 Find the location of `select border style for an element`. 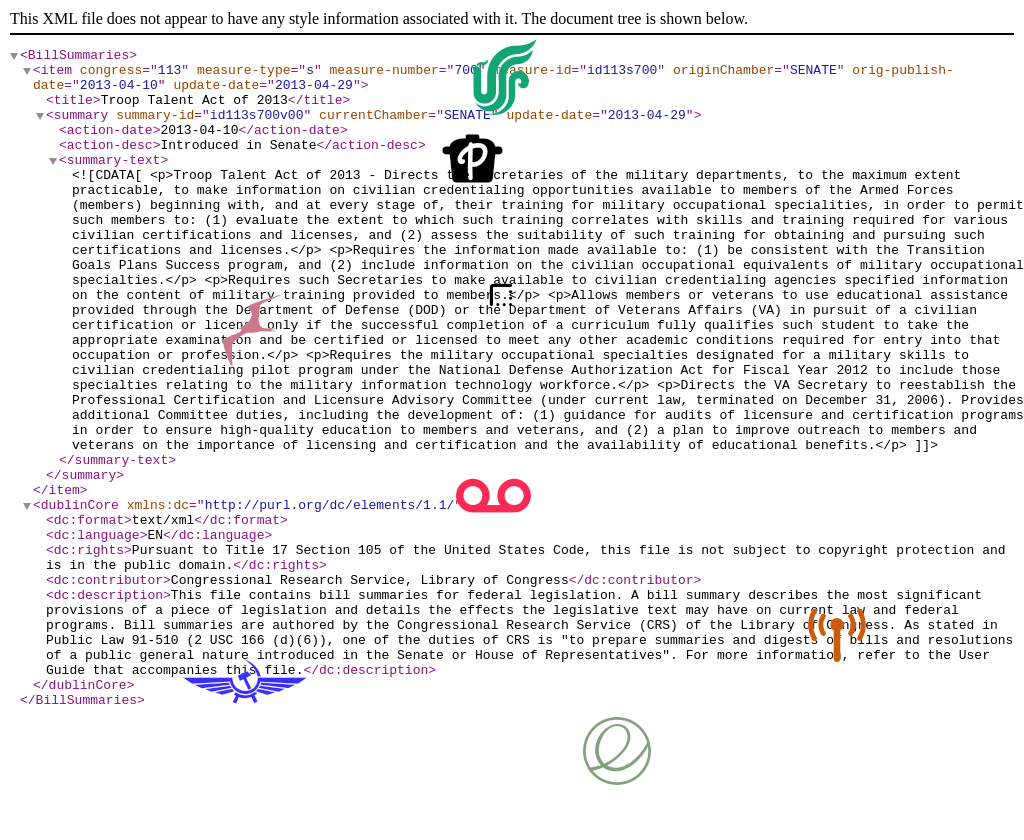

select border style for an element is located at coordinates (501, 295).